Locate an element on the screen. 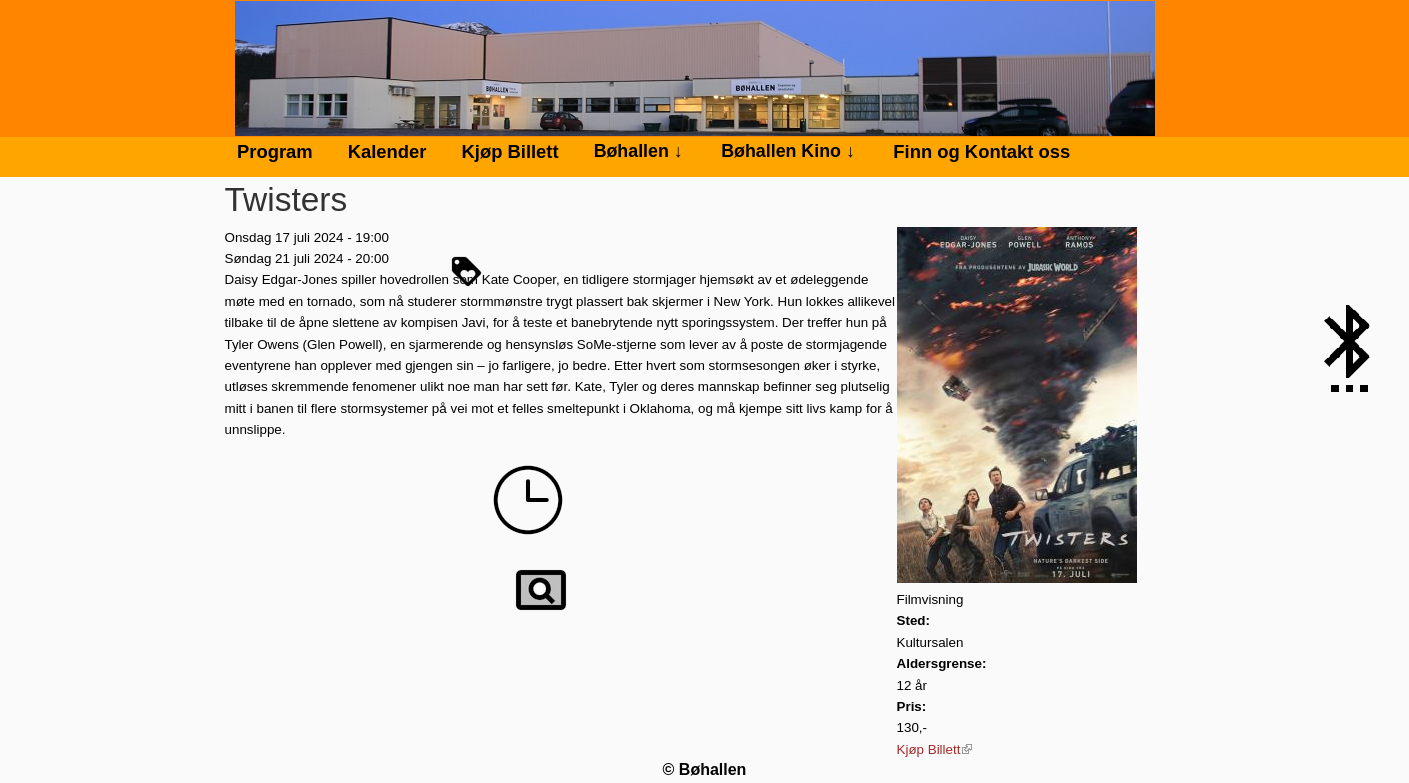 The width and height of the screenshot is (1409, 783). view time or clock settings is located at coordinates (528, 500).